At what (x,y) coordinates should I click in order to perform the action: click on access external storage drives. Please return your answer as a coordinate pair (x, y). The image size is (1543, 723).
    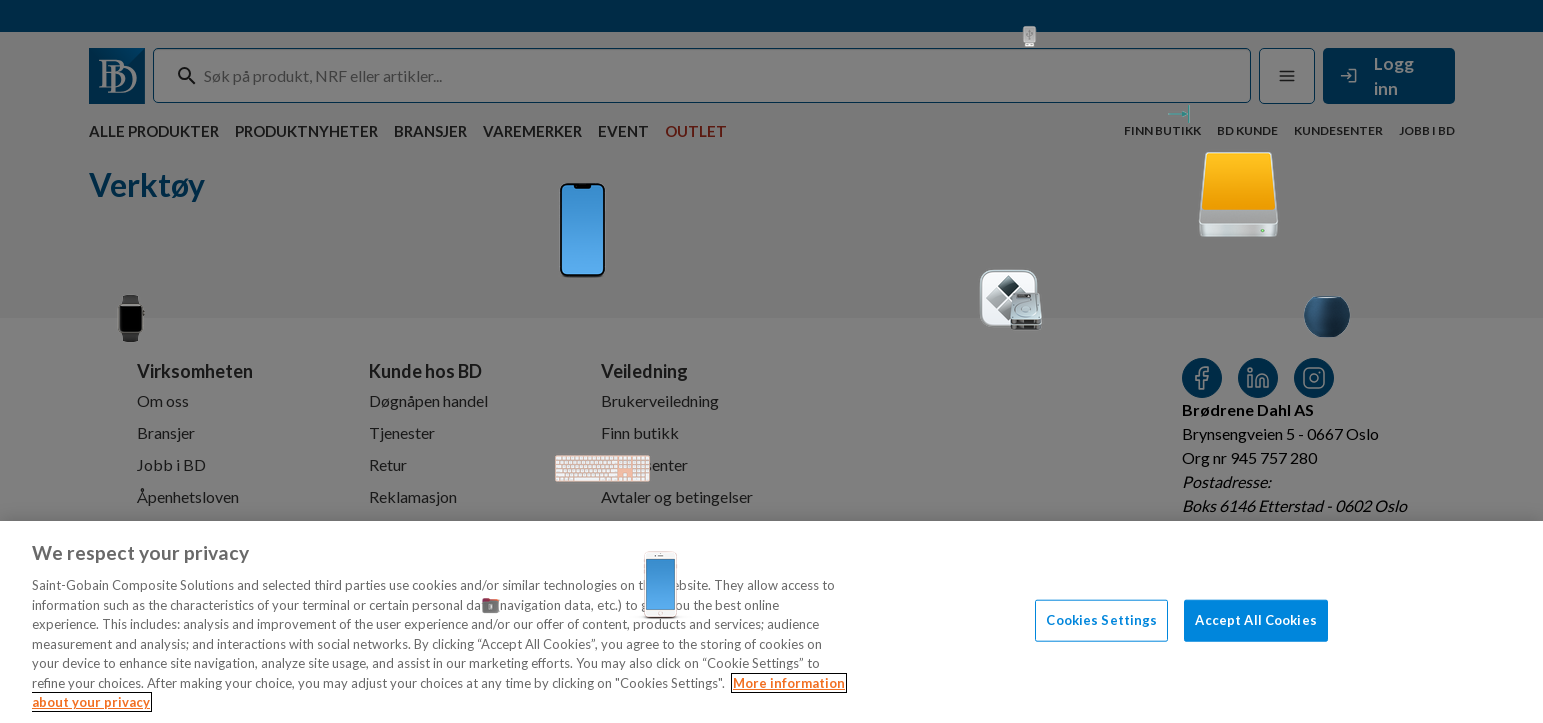
    Looking at the image, I should click on (1238, 196).